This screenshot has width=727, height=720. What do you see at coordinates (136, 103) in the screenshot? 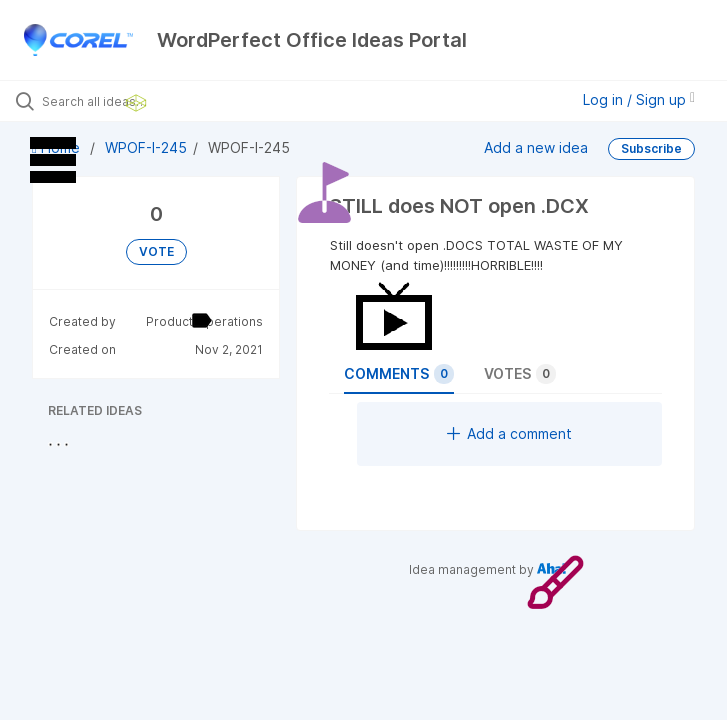
I see `open CodePen profile or project` at bounding box center [136, 103].